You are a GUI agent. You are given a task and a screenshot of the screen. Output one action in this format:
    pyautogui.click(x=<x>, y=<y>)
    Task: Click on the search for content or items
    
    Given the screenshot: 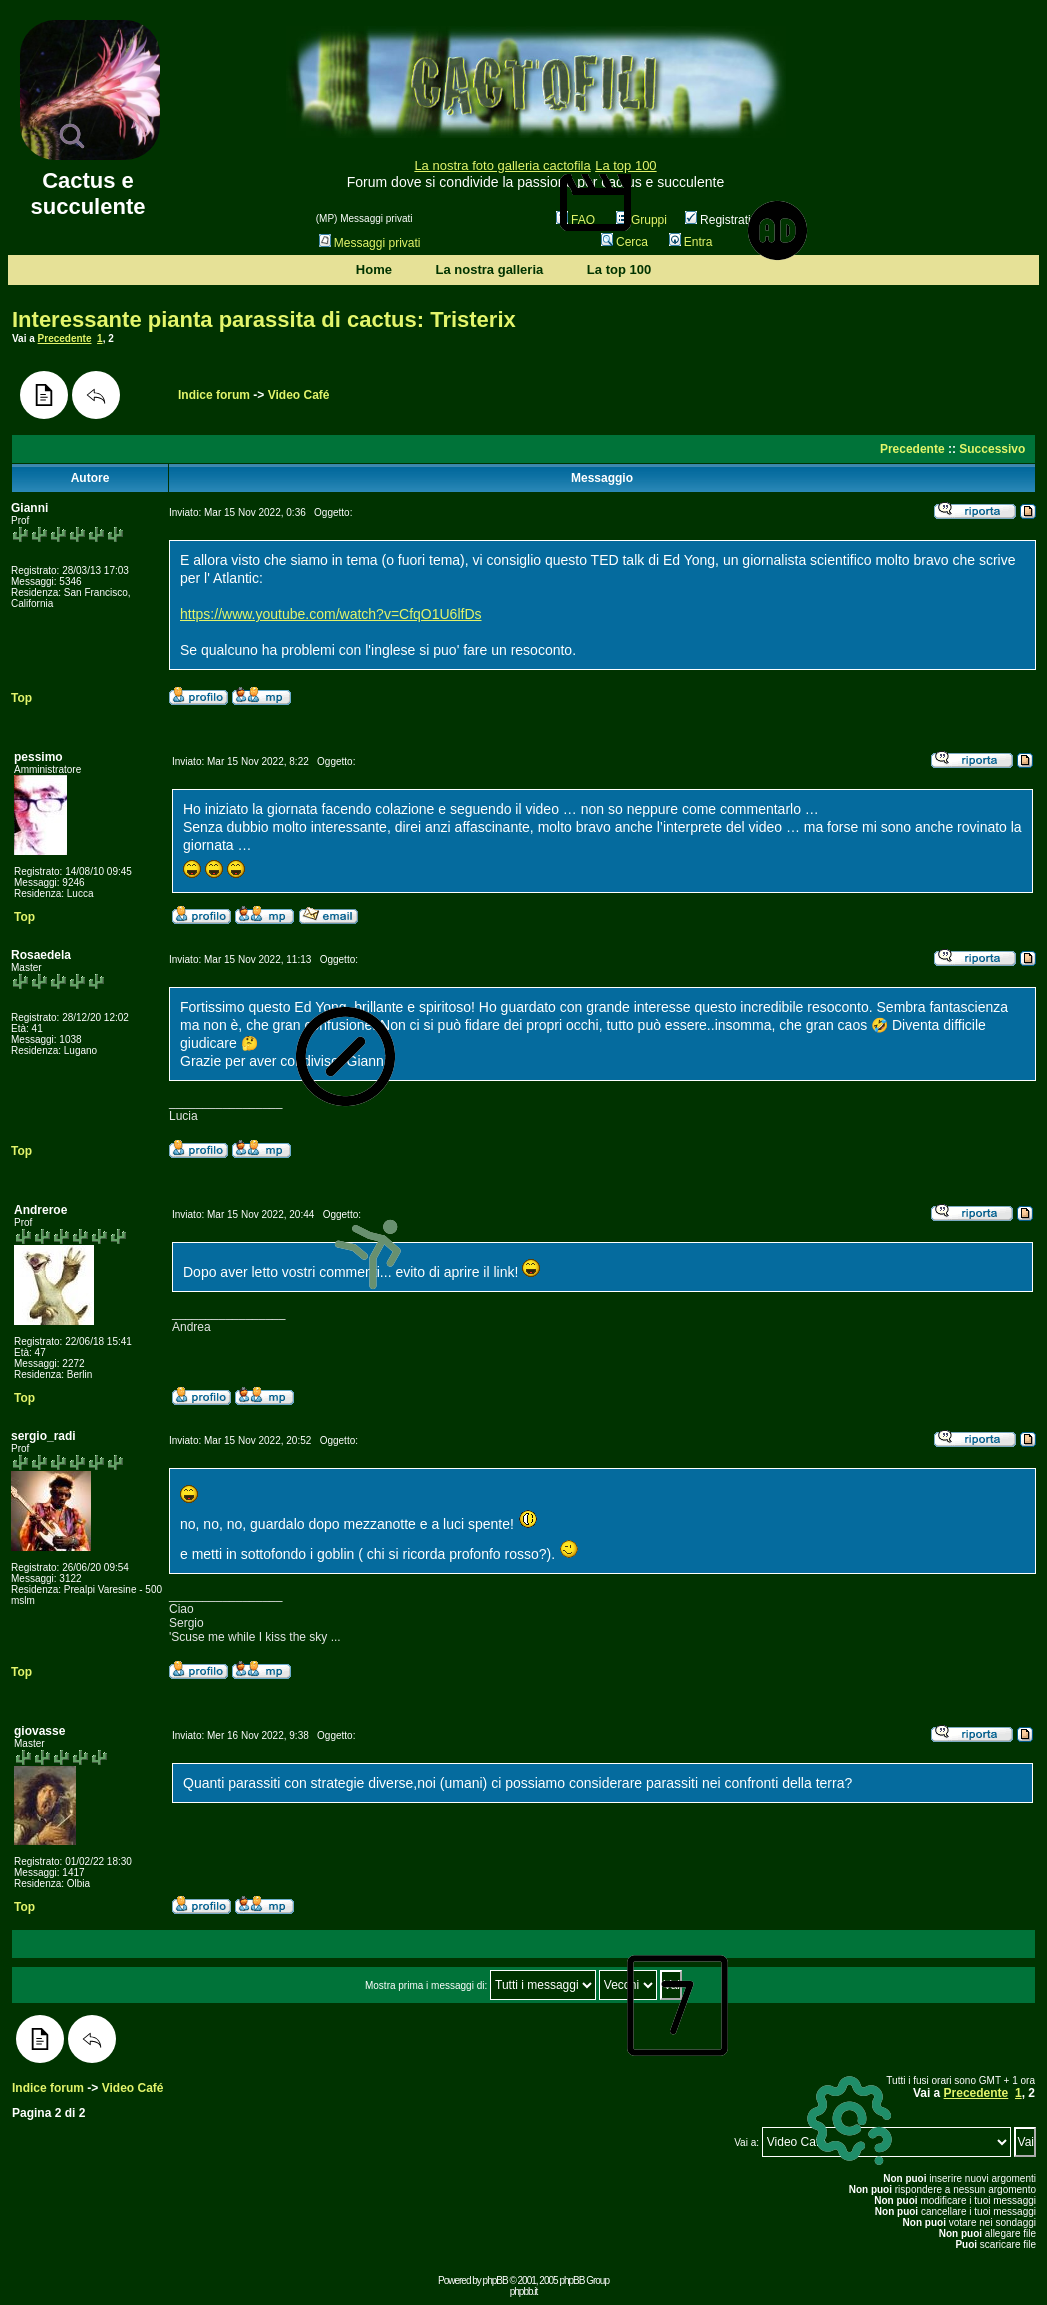 What is the action you would take?
    pyautogui.click(x=72, y=136)
    